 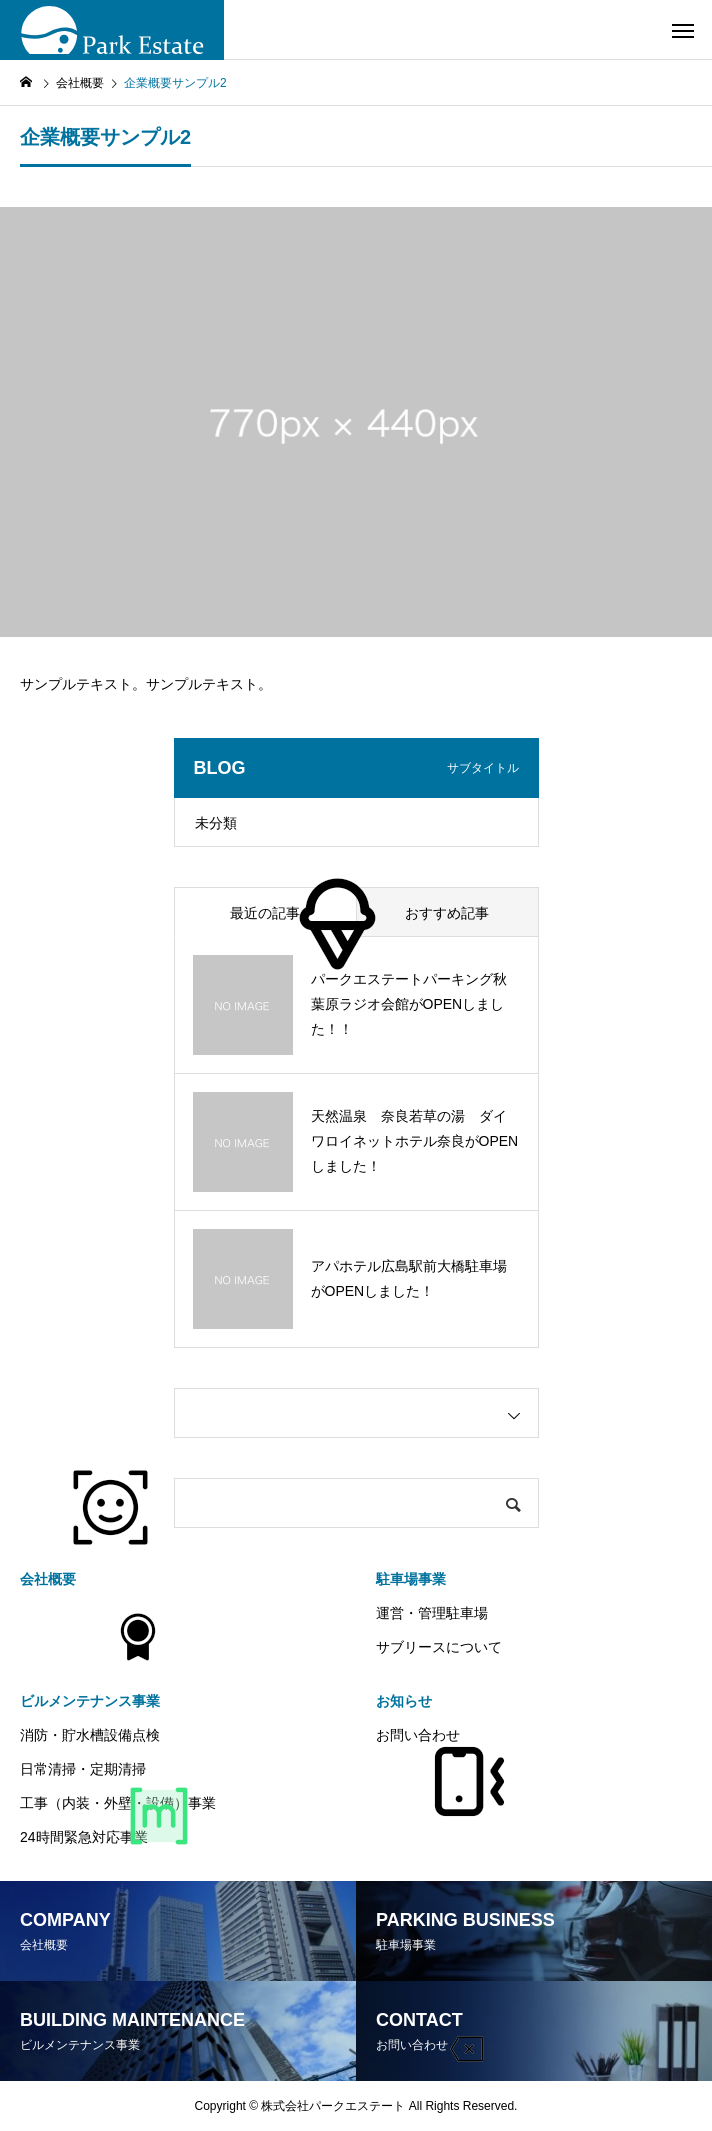 I want to click on delete the last character entered, so click(x=468, y=2049).